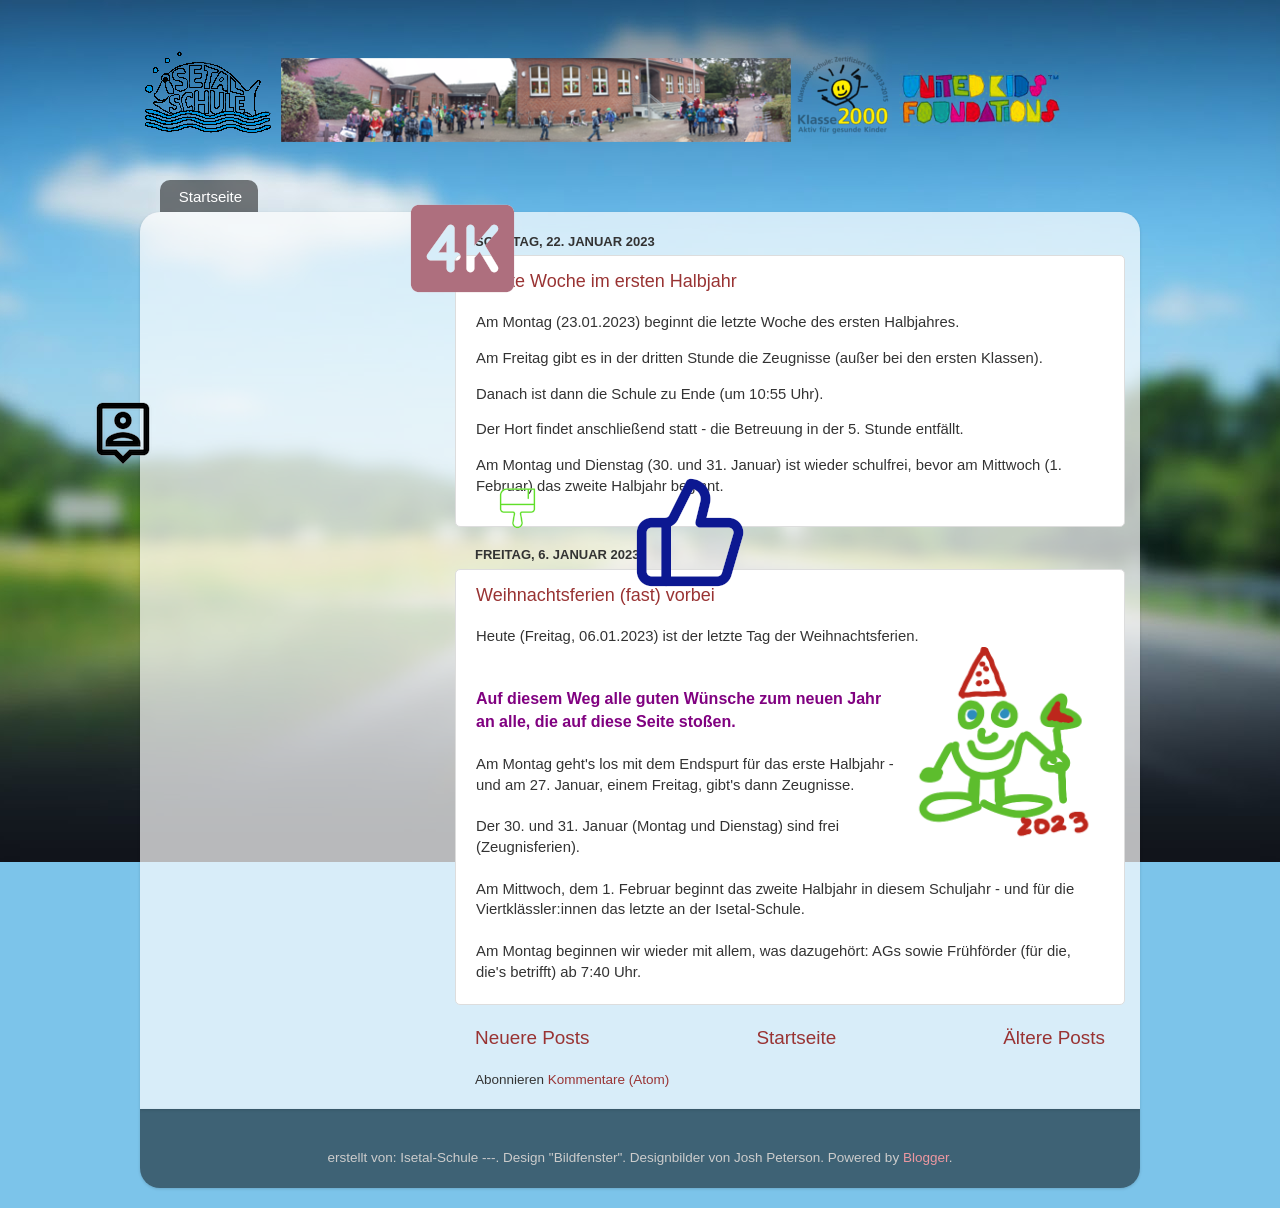  I want to click on view a person's location on the map, so click(123, 432).